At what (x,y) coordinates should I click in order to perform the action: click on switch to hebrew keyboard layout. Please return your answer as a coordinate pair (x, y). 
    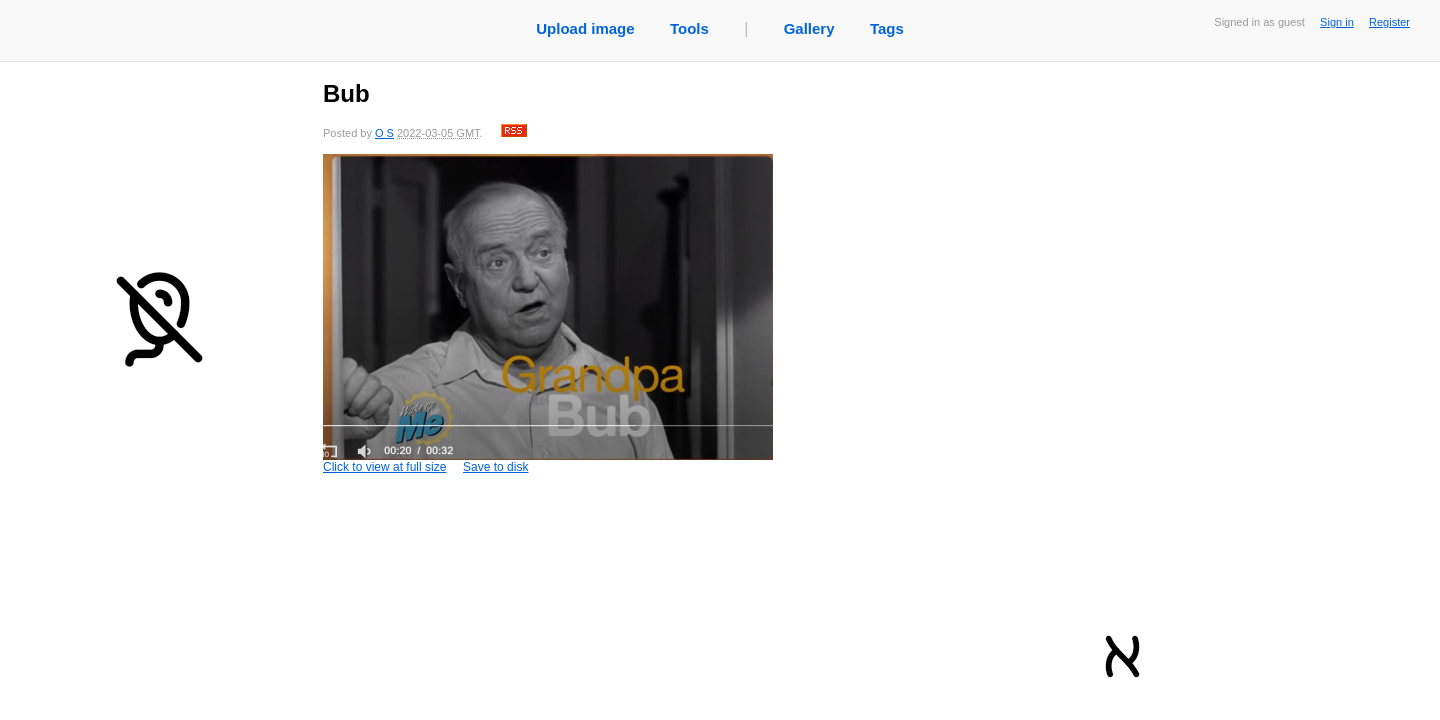
    Looking at the image, I should click on (1123, 656).